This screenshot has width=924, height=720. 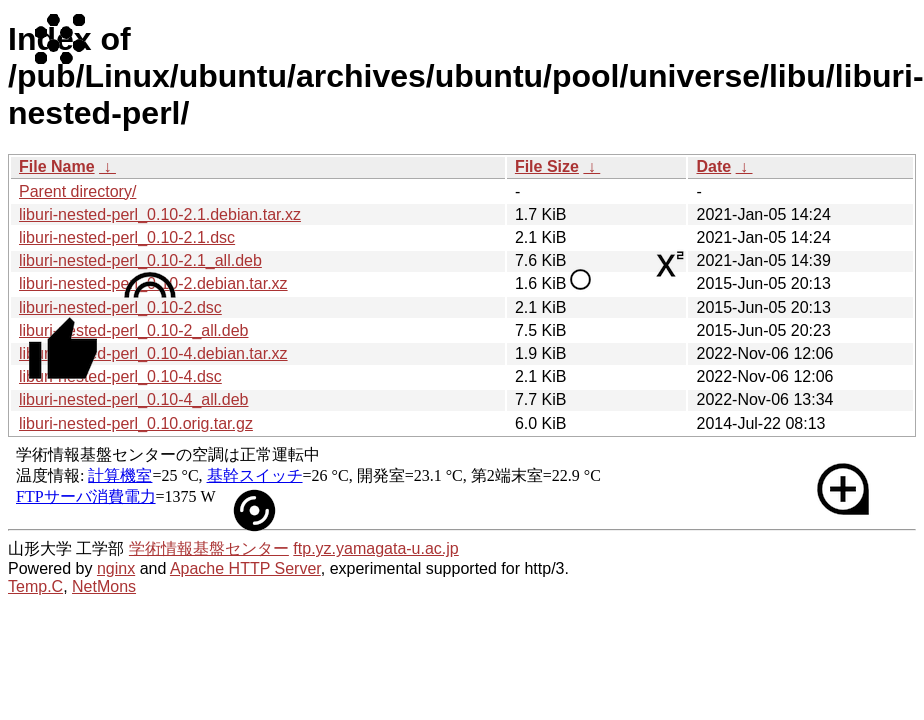 What do you see at coordinates (63, 351) in the screenshot?
I see `like or upvote this content` at bounding box center [63, 351].